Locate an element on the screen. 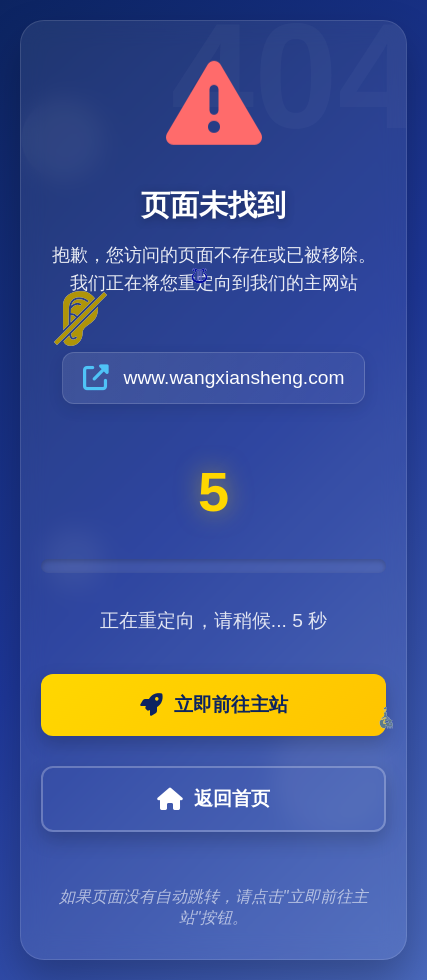 The height and width of the screenshot is (980, 427). access music or audio features is located at coordinates (199, 275).